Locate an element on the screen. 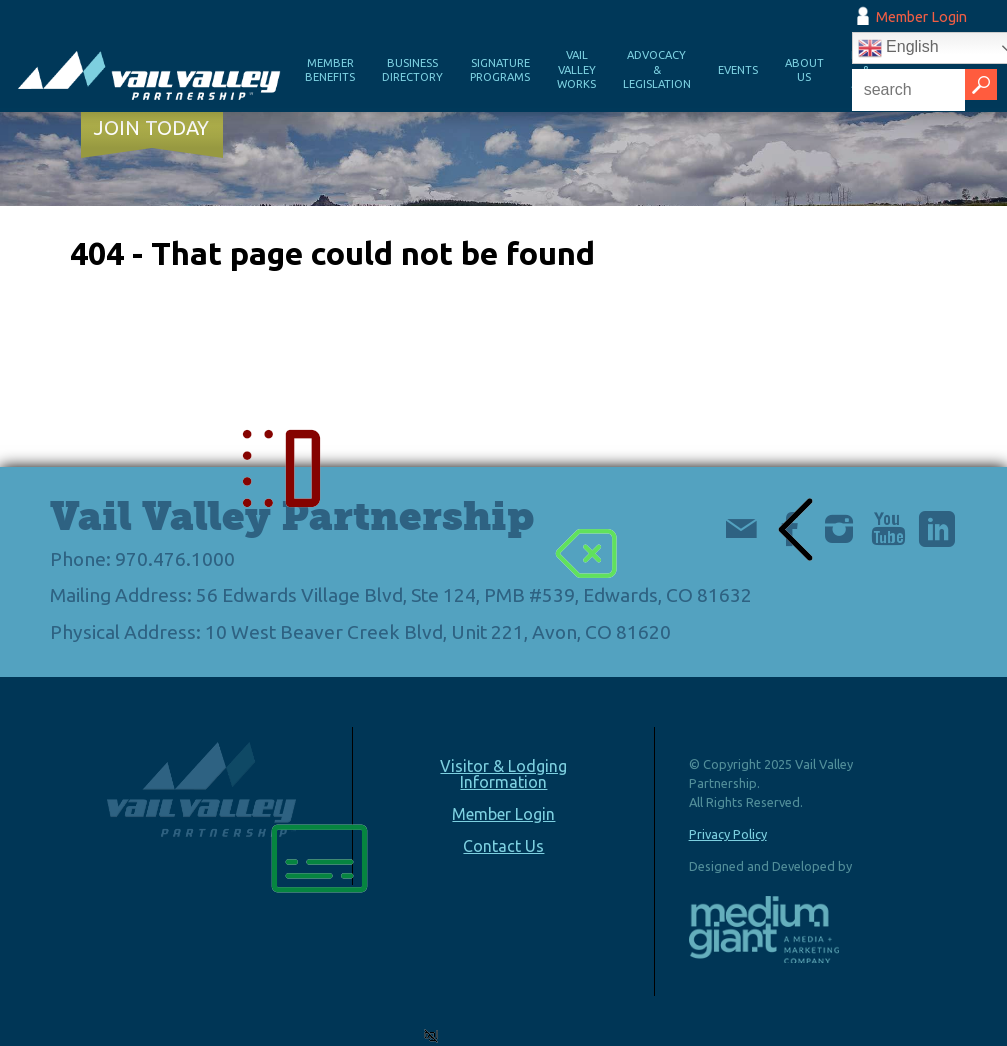 This screenshot has height=1046, width=1007. delete the previous character is located at coordinates (585, 553).